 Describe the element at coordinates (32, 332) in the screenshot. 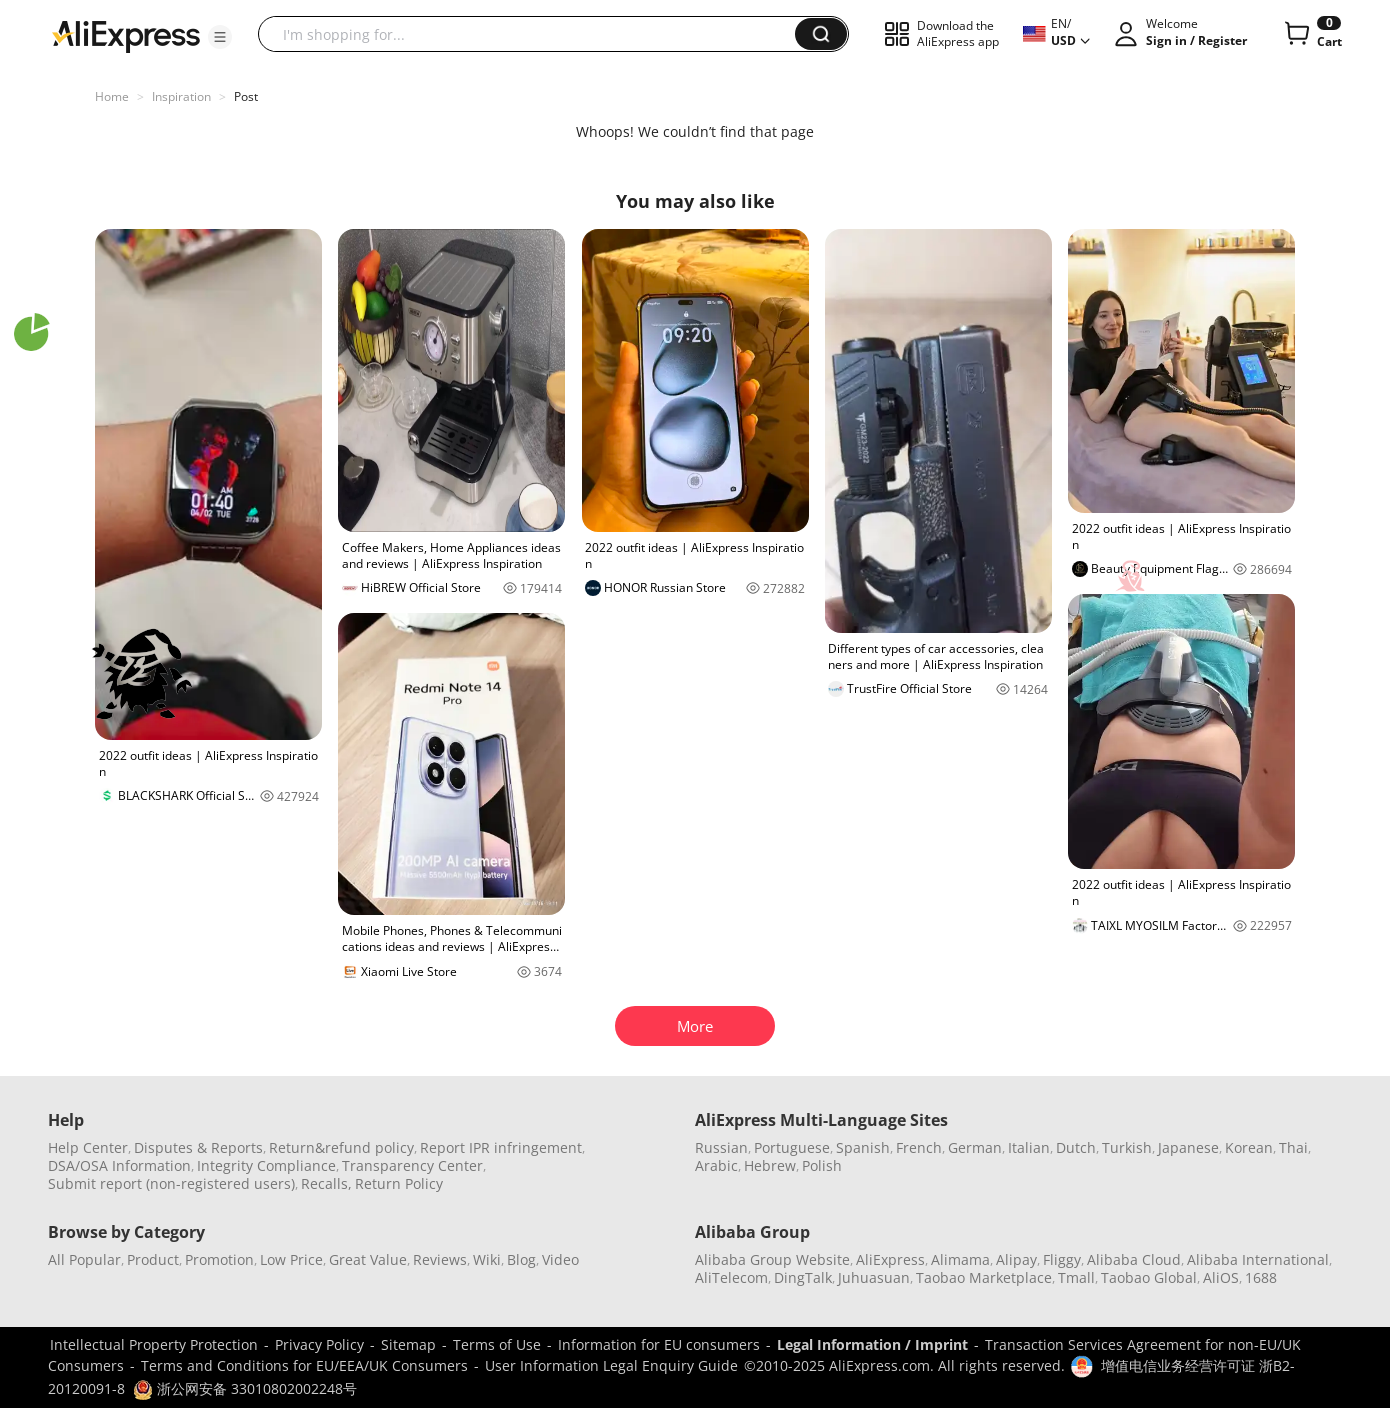

I see `view analytics or statistics breakdown` at that location.